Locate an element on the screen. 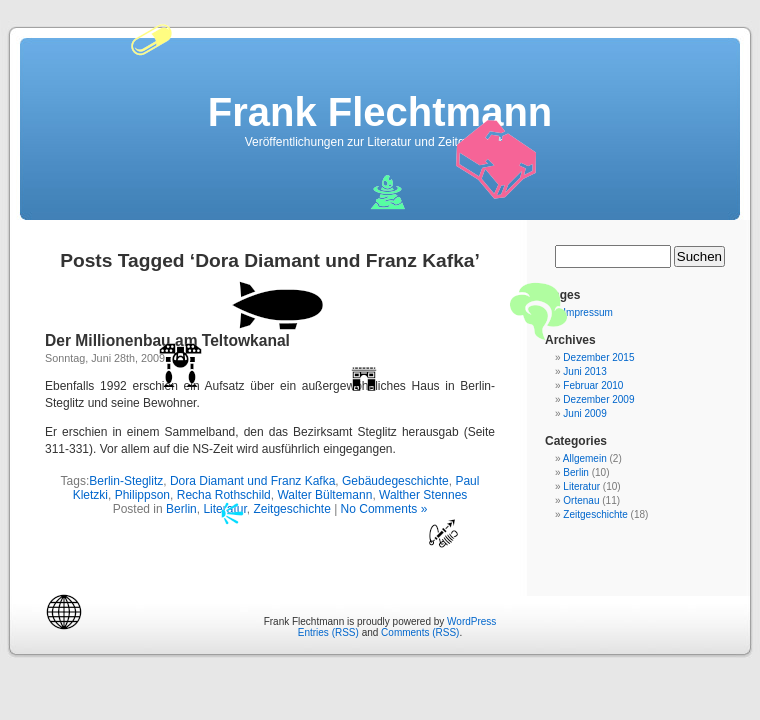  view Paris landmarks or points of interest is located at coordinates (364, 377).